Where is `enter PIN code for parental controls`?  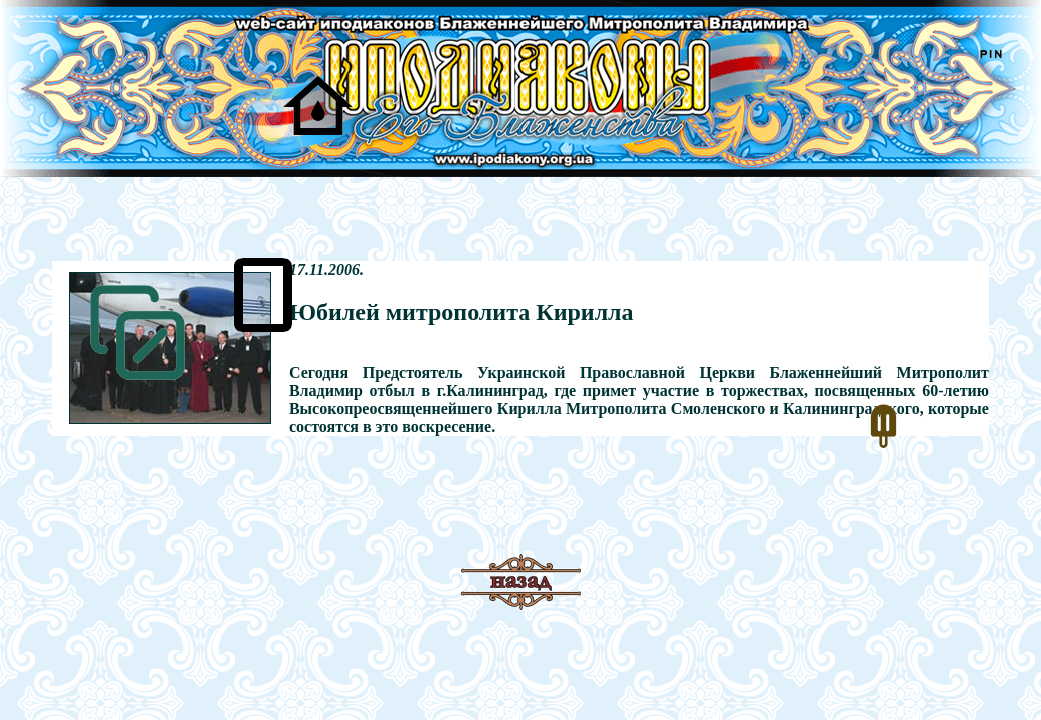 enter PIN code for parental controls is located at coordinates (991, 54).